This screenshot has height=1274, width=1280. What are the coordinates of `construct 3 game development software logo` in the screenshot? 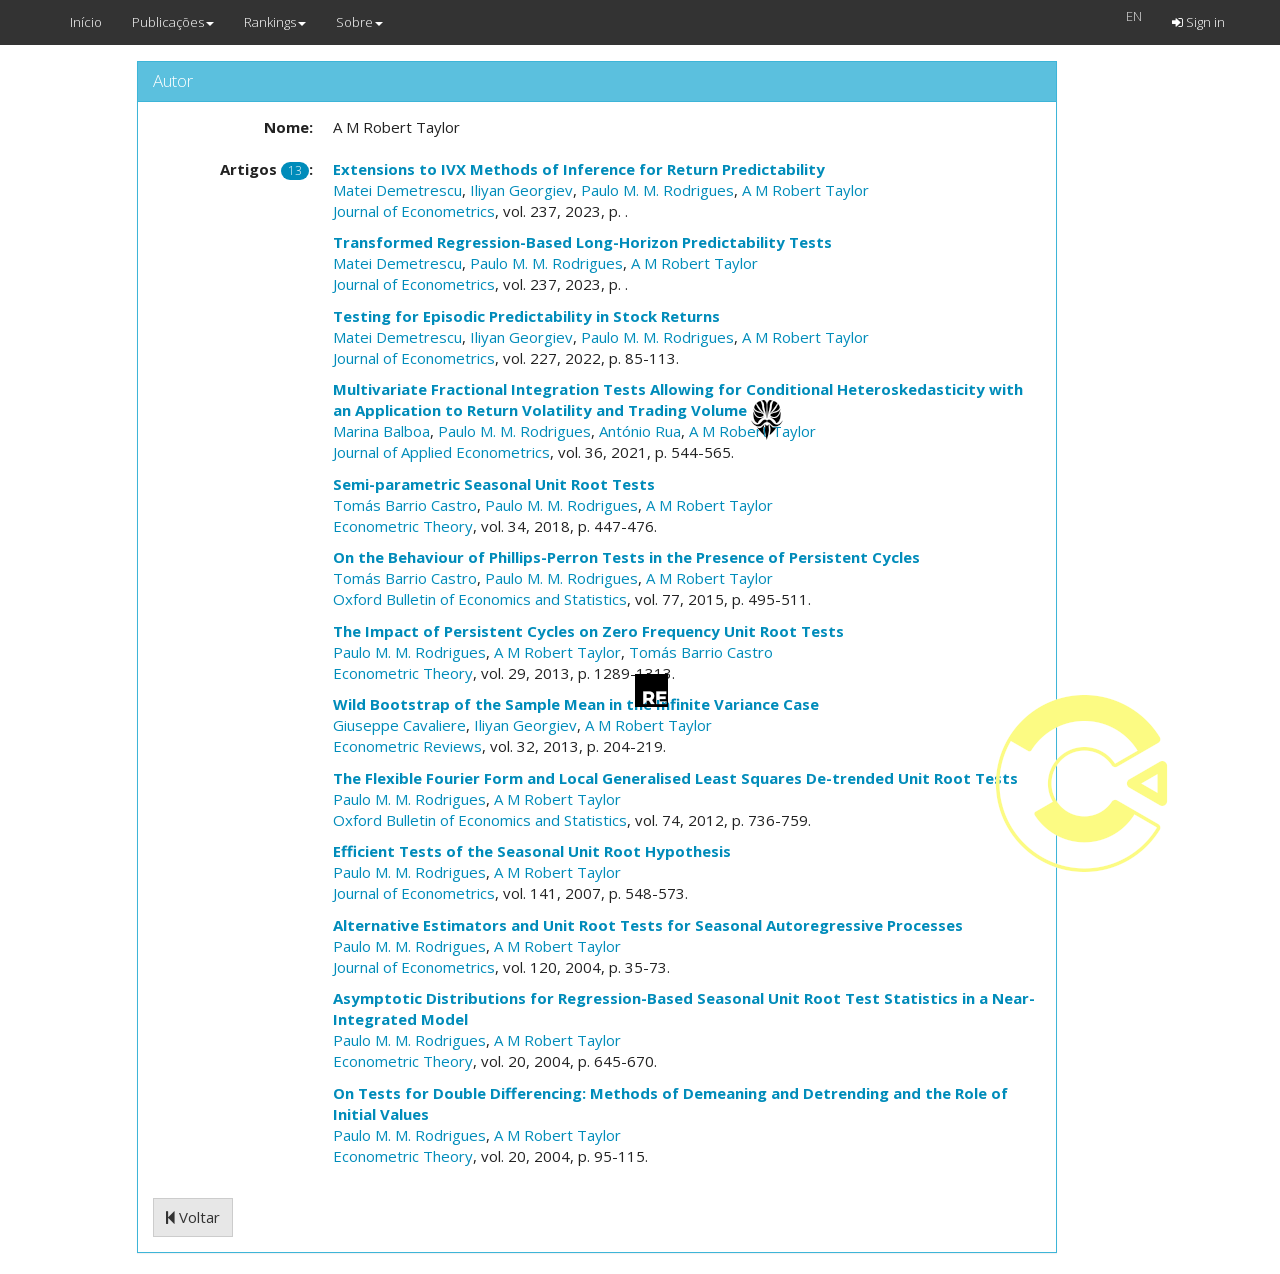 It's located at (1081, 783).